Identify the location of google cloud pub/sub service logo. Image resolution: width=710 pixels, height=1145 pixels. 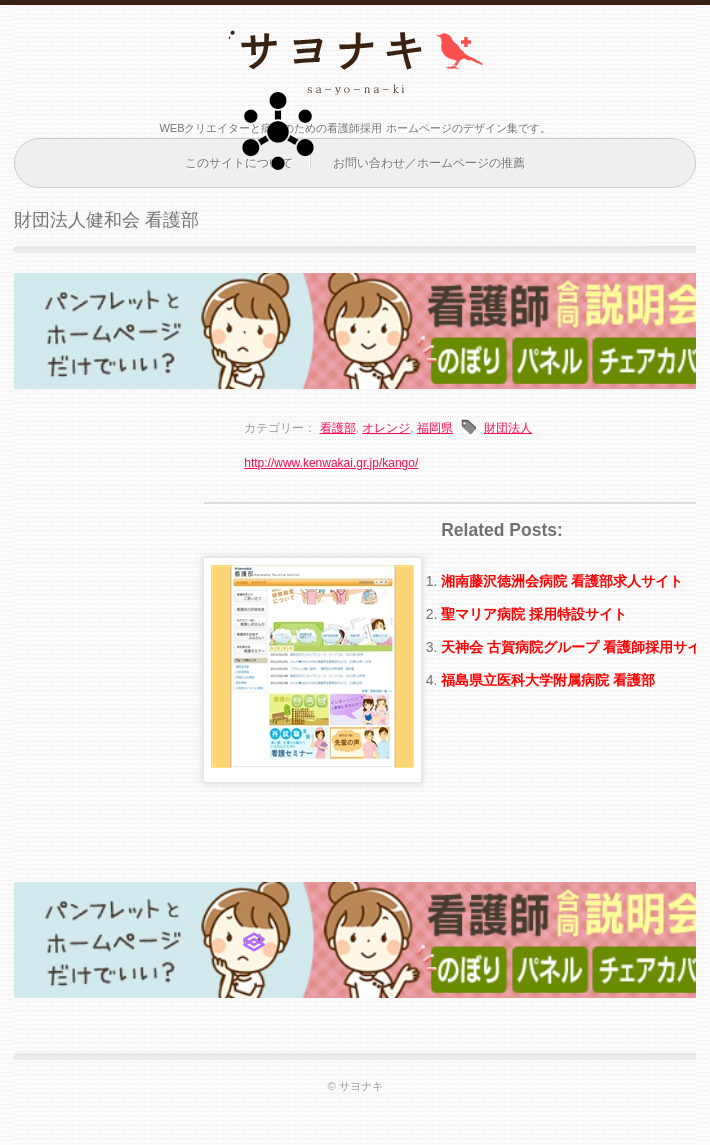
(278, 131).